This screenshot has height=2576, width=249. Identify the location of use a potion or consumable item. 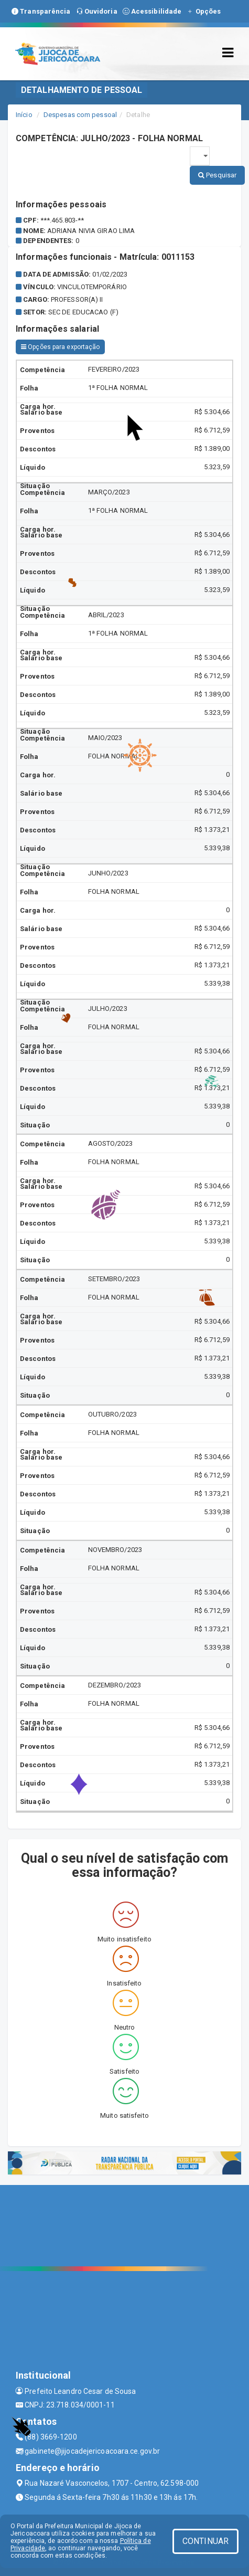
(106, 1205).